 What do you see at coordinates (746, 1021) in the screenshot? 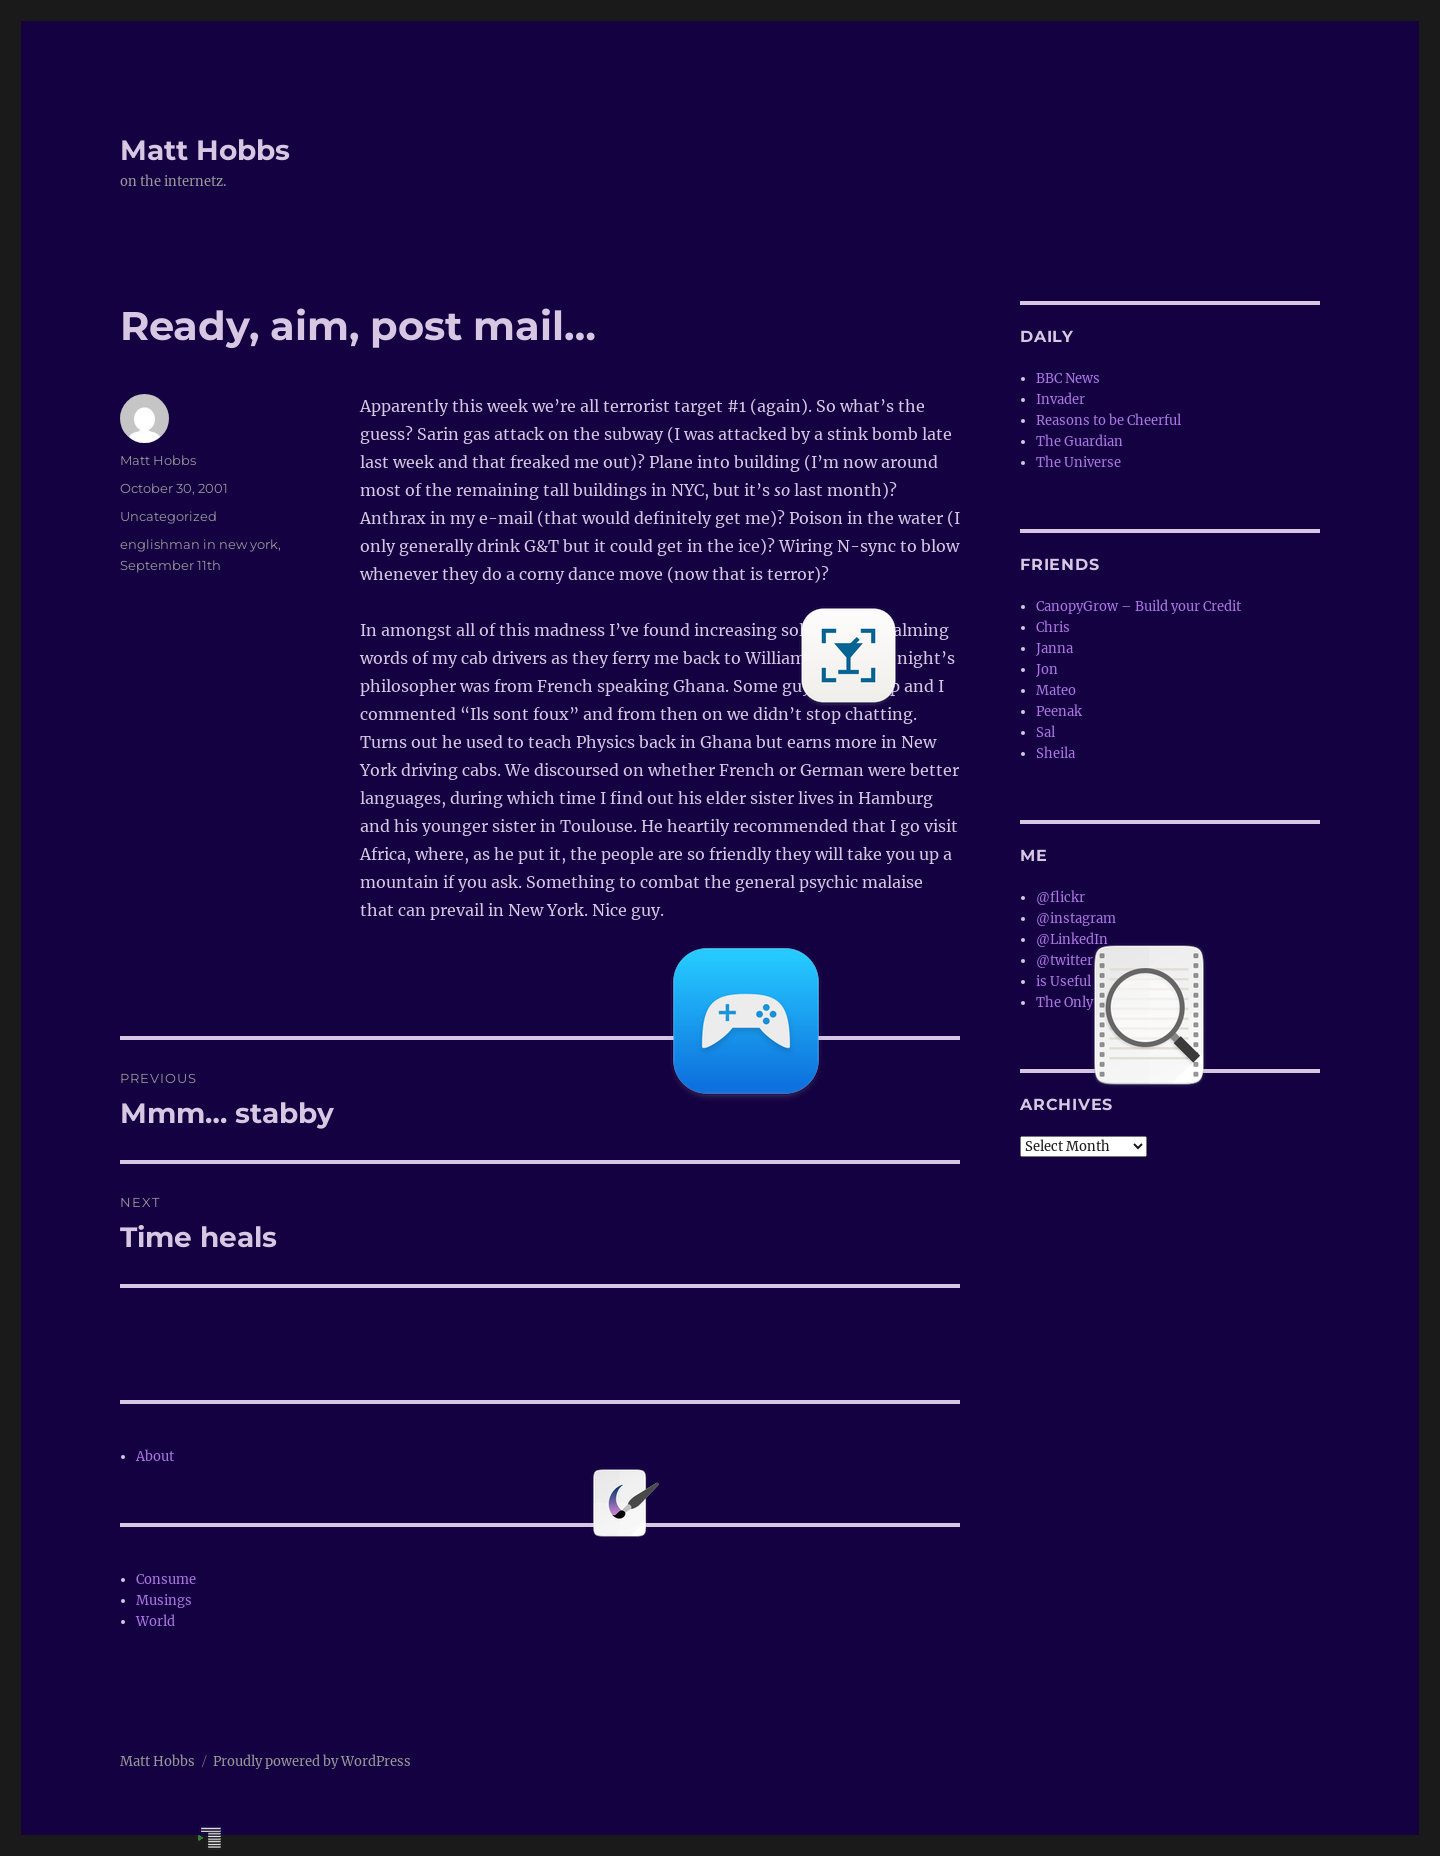
I see `open pcsx playstation emulator` at bounding box center [746, 1021].